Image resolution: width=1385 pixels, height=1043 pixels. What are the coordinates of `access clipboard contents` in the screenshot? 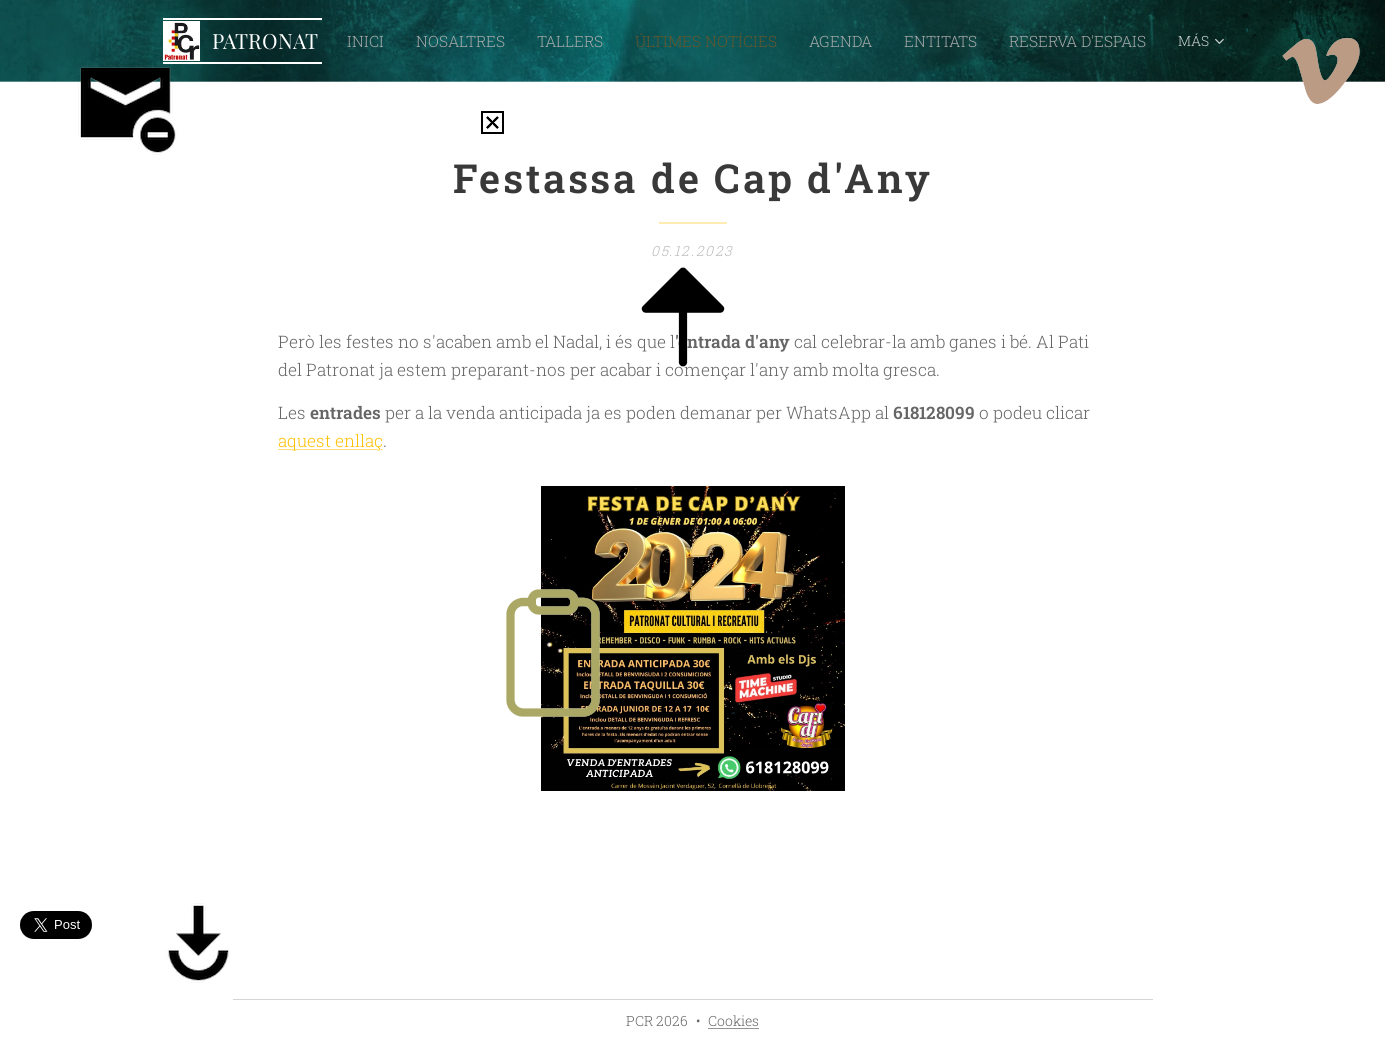 It's located at (553, 653).